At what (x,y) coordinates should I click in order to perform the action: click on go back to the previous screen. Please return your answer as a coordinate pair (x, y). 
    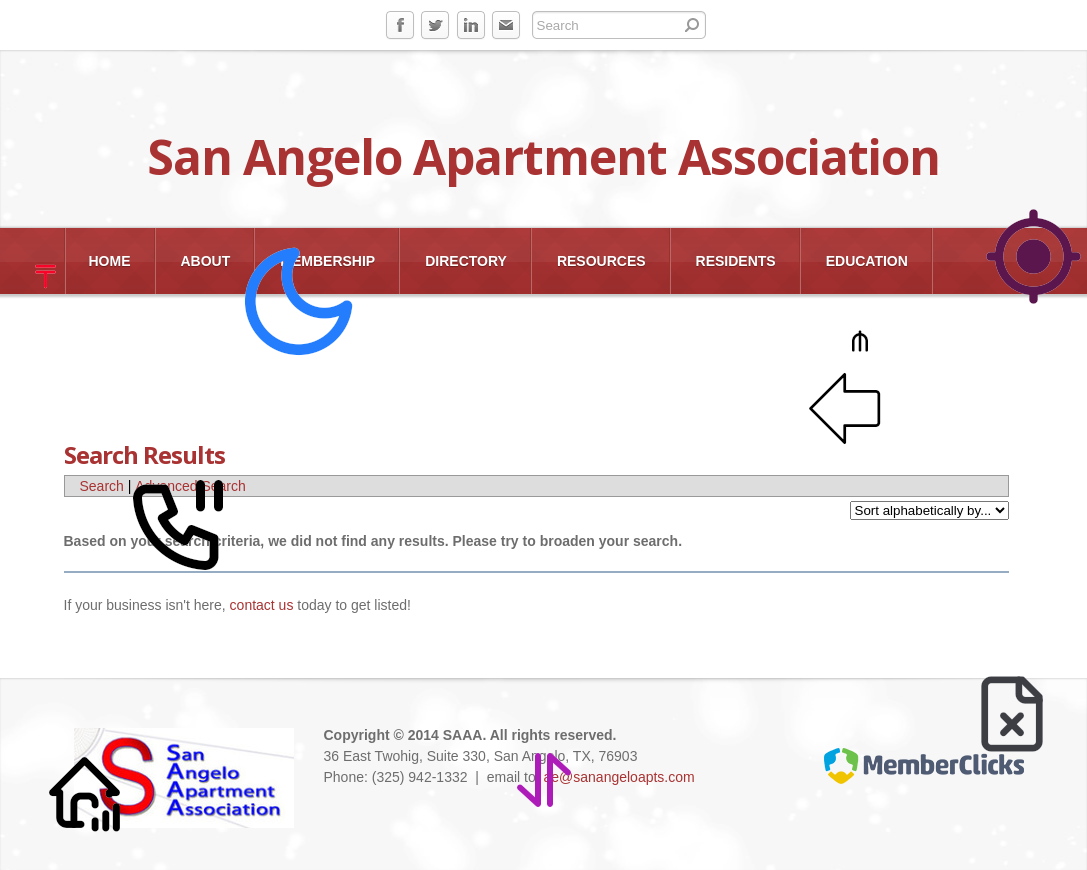
    Looking at the image, I should click on (847, 408).